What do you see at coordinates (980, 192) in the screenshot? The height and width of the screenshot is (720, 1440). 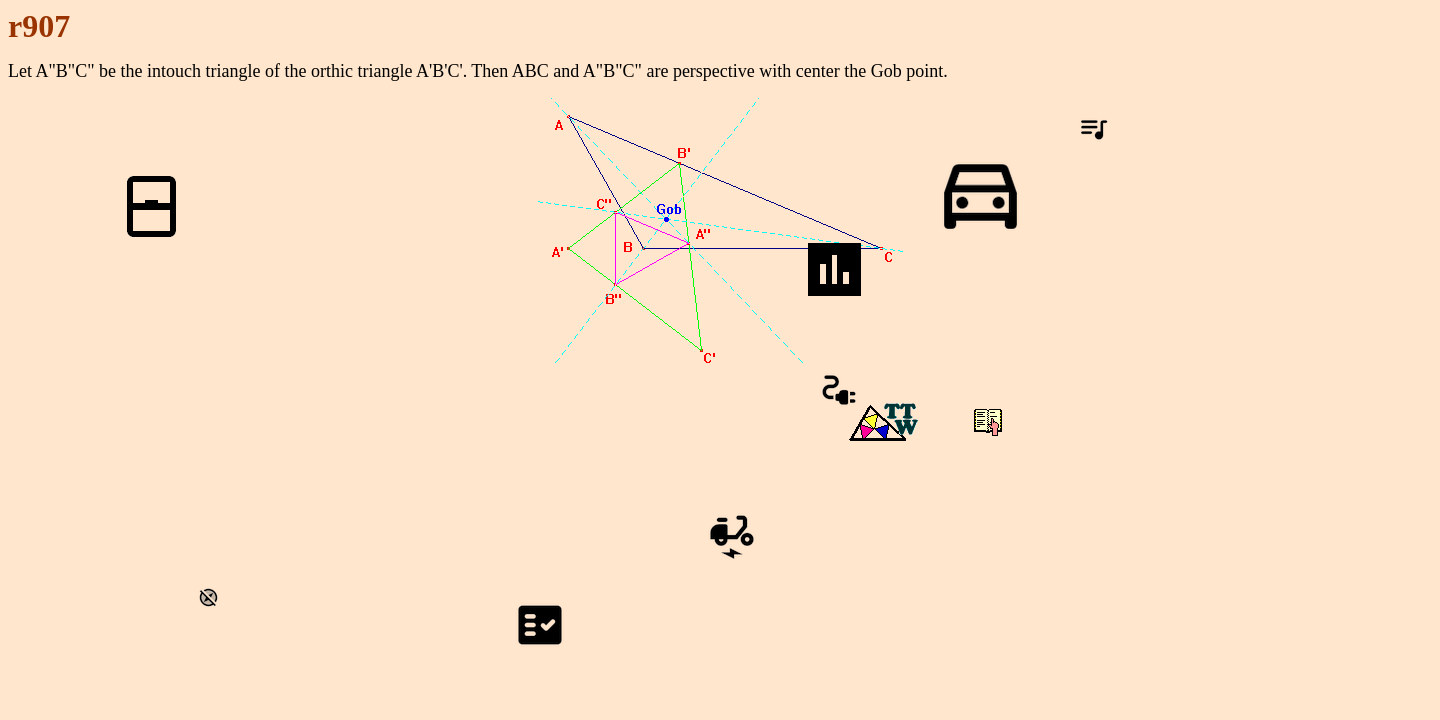 I see `get driving directions` at bounding box center [980, 192].